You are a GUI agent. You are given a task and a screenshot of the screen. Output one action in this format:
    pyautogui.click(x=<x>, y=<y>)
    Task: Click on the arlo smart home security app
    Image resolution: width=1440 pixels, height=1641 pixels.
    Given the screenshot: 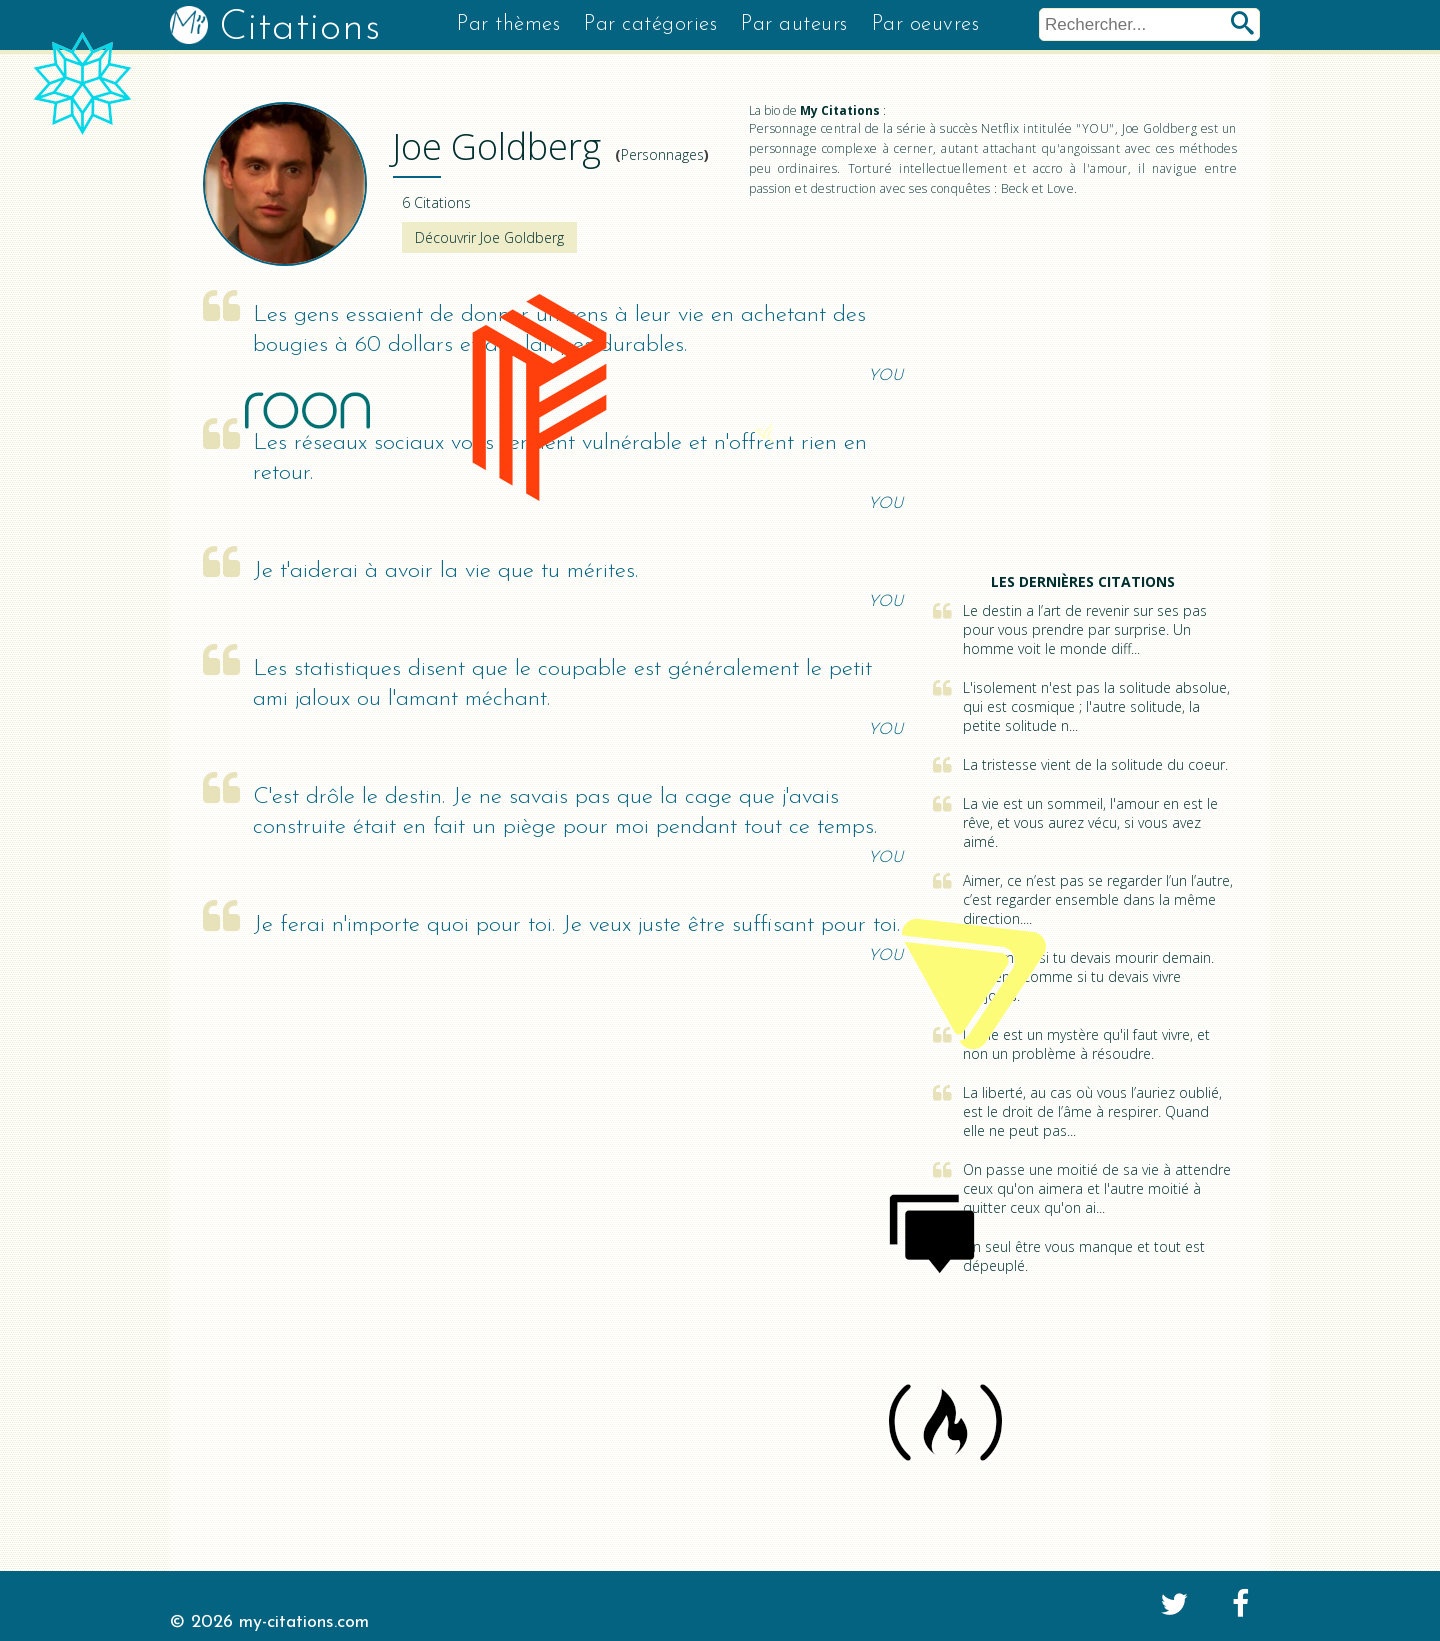 What is the action you would take?
    pyautogui.click(x=762, y=432)
    